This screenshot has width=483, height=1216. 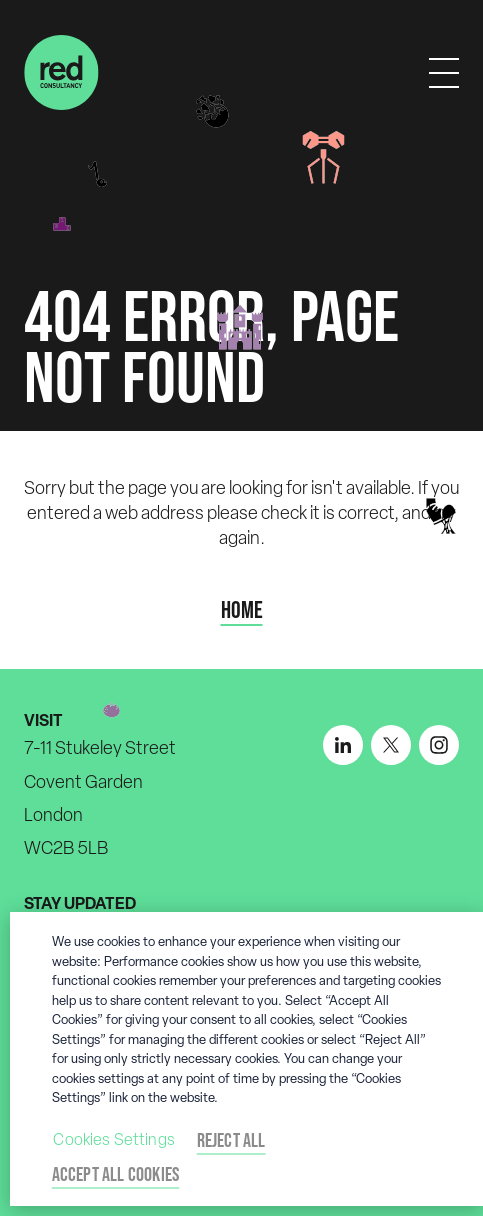 I want to click on view leaderboard rankings, so click(x=62, y=222).